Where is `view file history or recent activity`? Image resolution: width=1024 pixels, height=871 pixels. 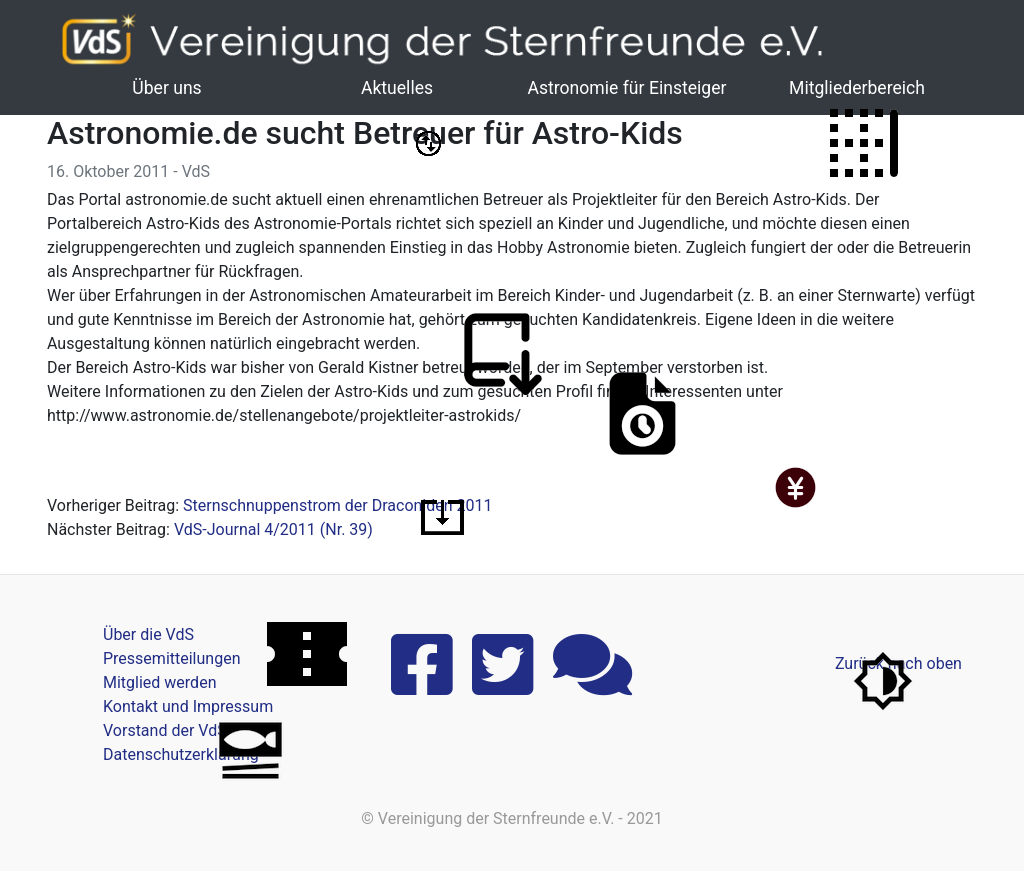 view file history or recent activity is located at coordinates (642, 413).